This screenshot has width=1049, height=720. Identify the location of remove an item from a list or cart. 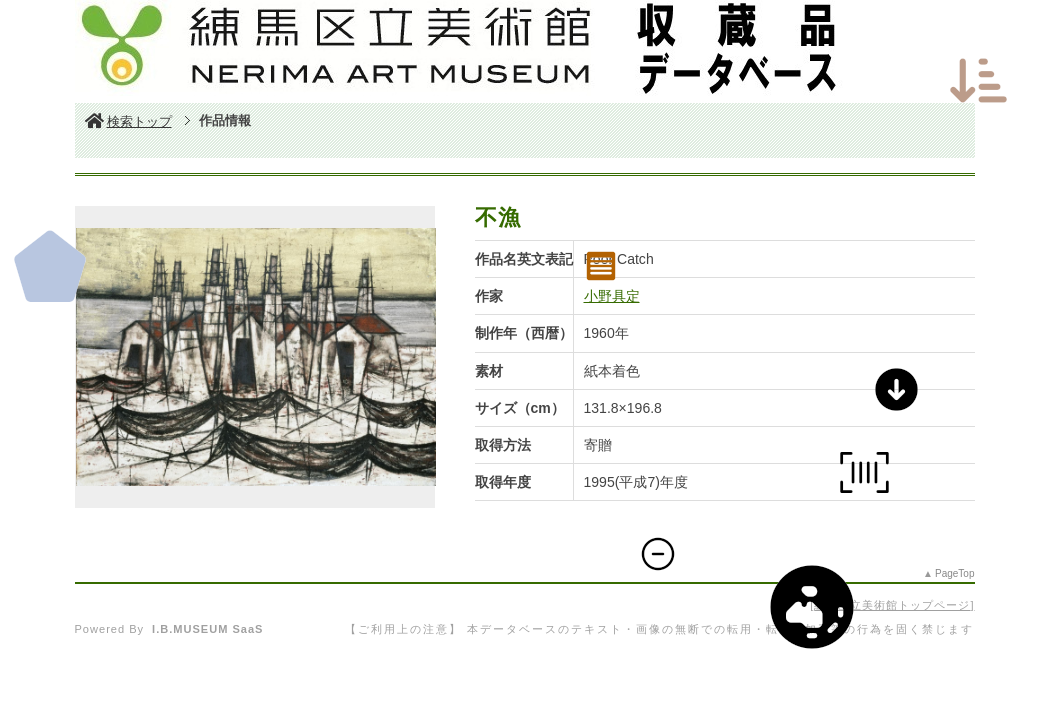
(658, 554).